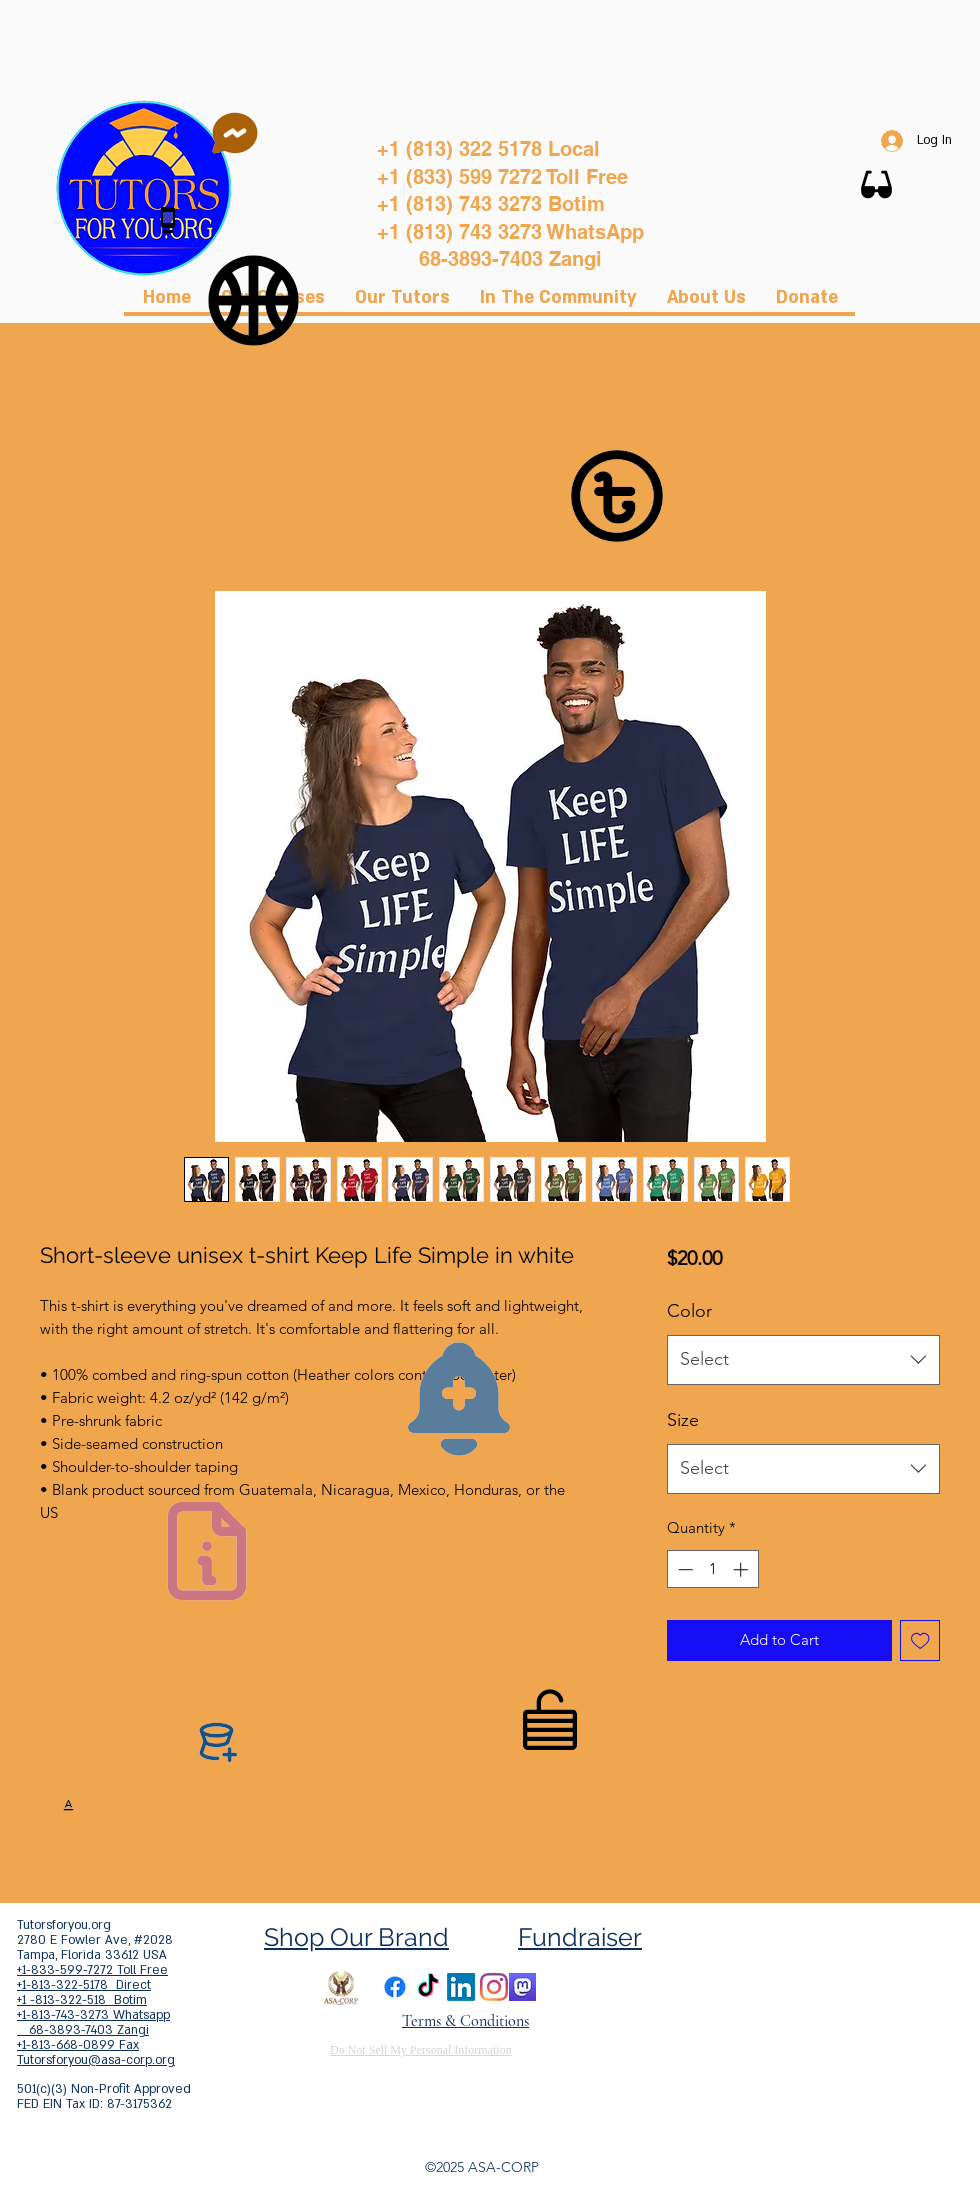 Image resolution: width=980 pixels, height=2190 pixels. What do you see at coordinates (235, 133) in the screenshot?
I see `open Facebook Messenger` at bounding box center [235, 133].